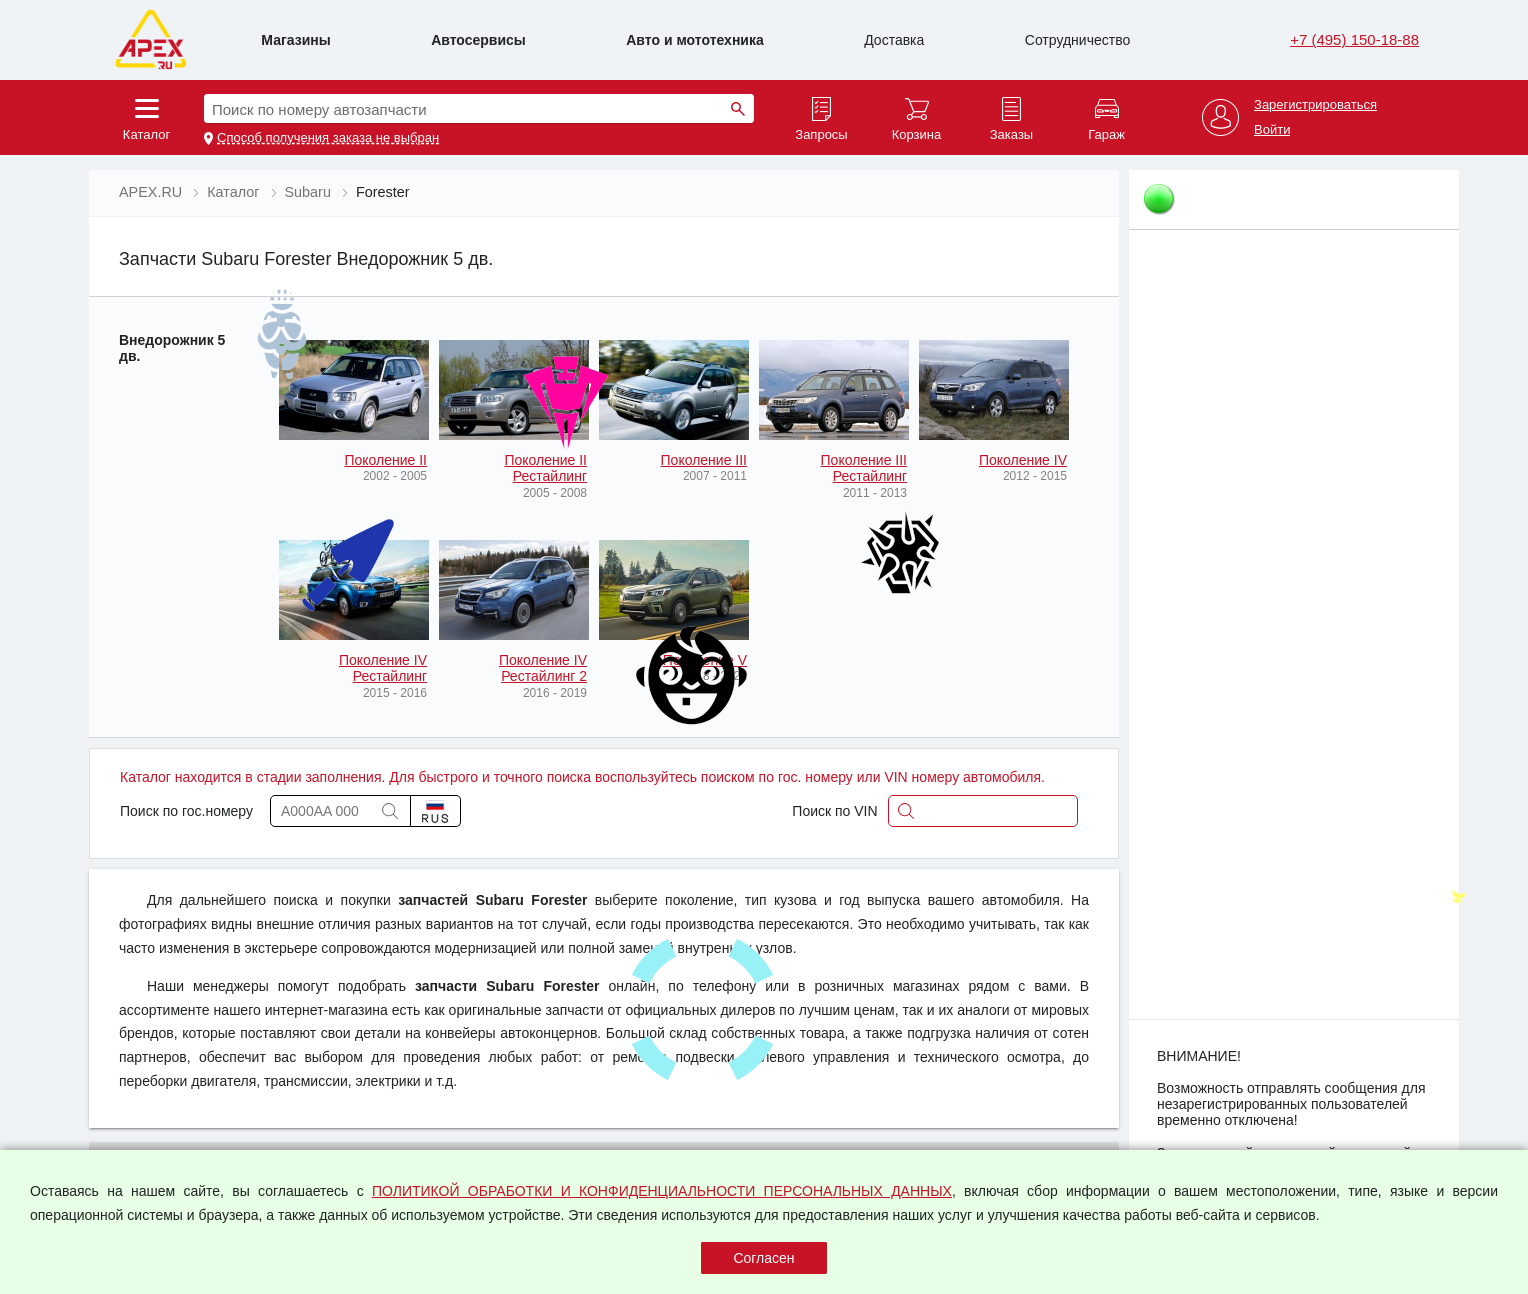  Describe the element at coordinates (566, 403) in the screenshot. I see `activate defensive shield or guard ability` at that location.